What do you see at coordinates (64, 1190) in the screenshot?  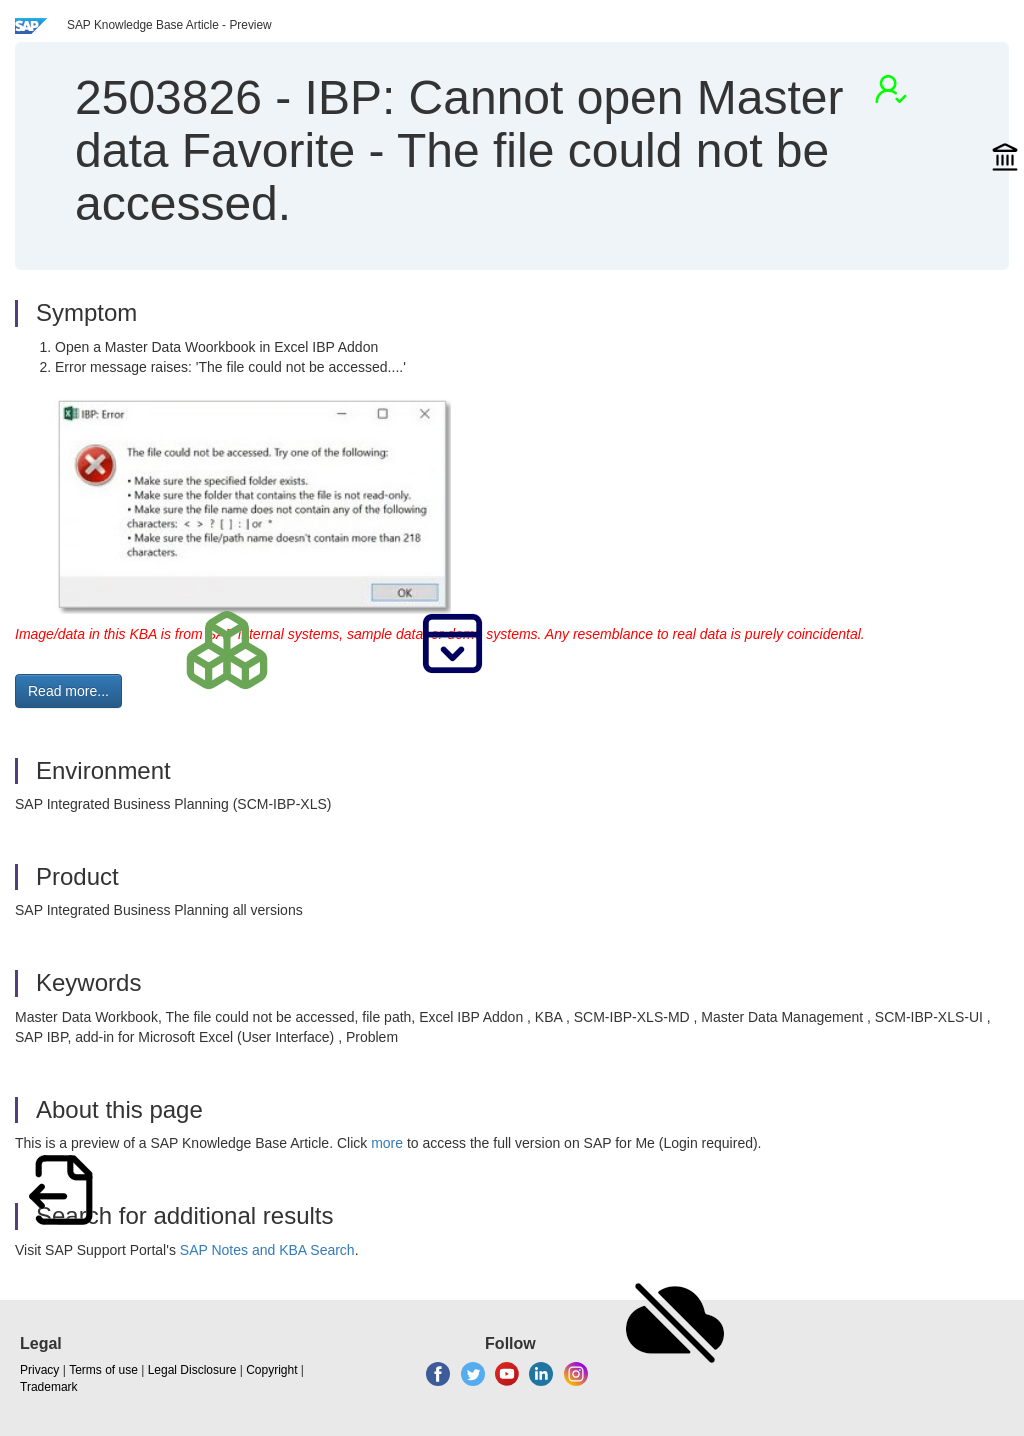 I see `export file to another location` at bounding box center [64, 1190].